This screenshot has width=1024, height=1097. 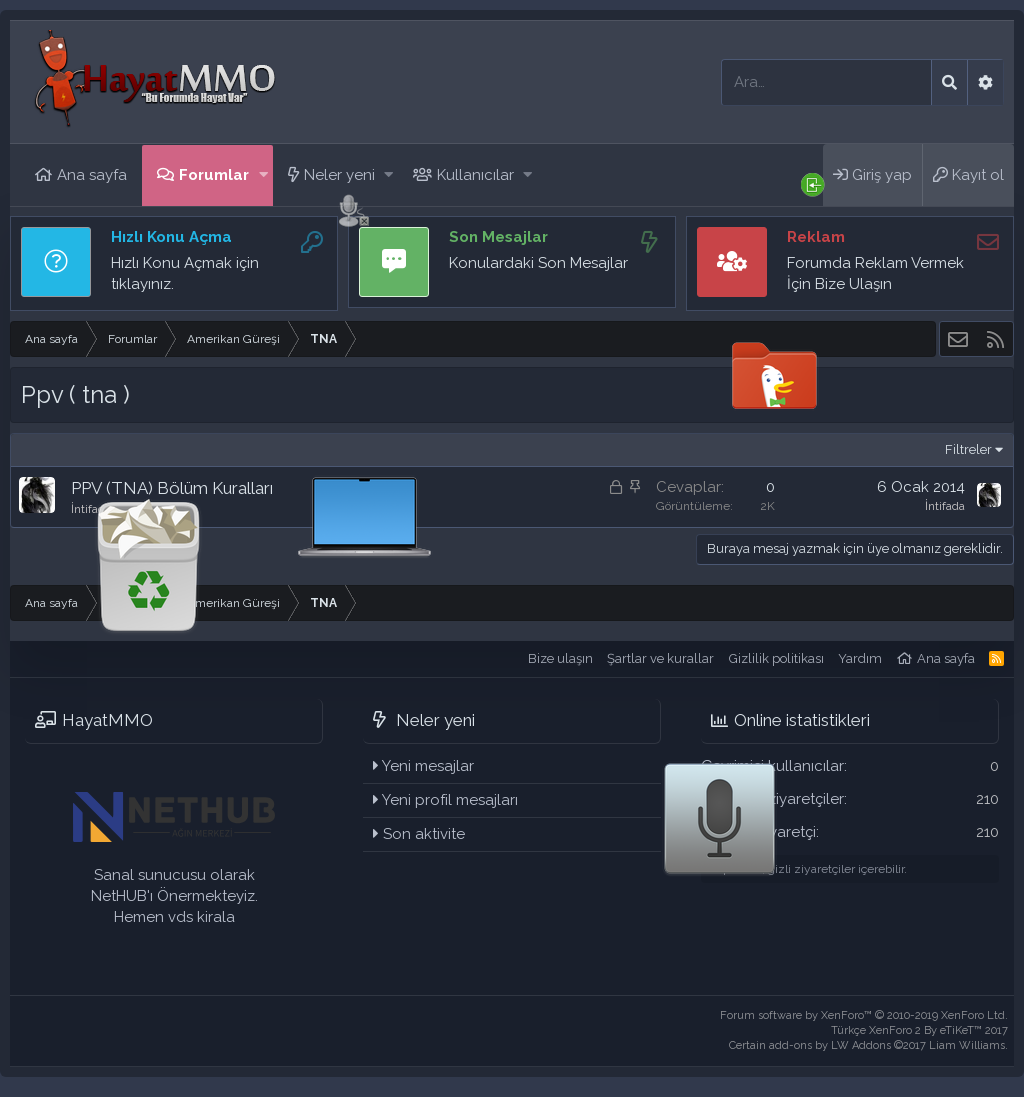 I want to click on represents this macbook pro device in system settings, so click(x=364, y=512).